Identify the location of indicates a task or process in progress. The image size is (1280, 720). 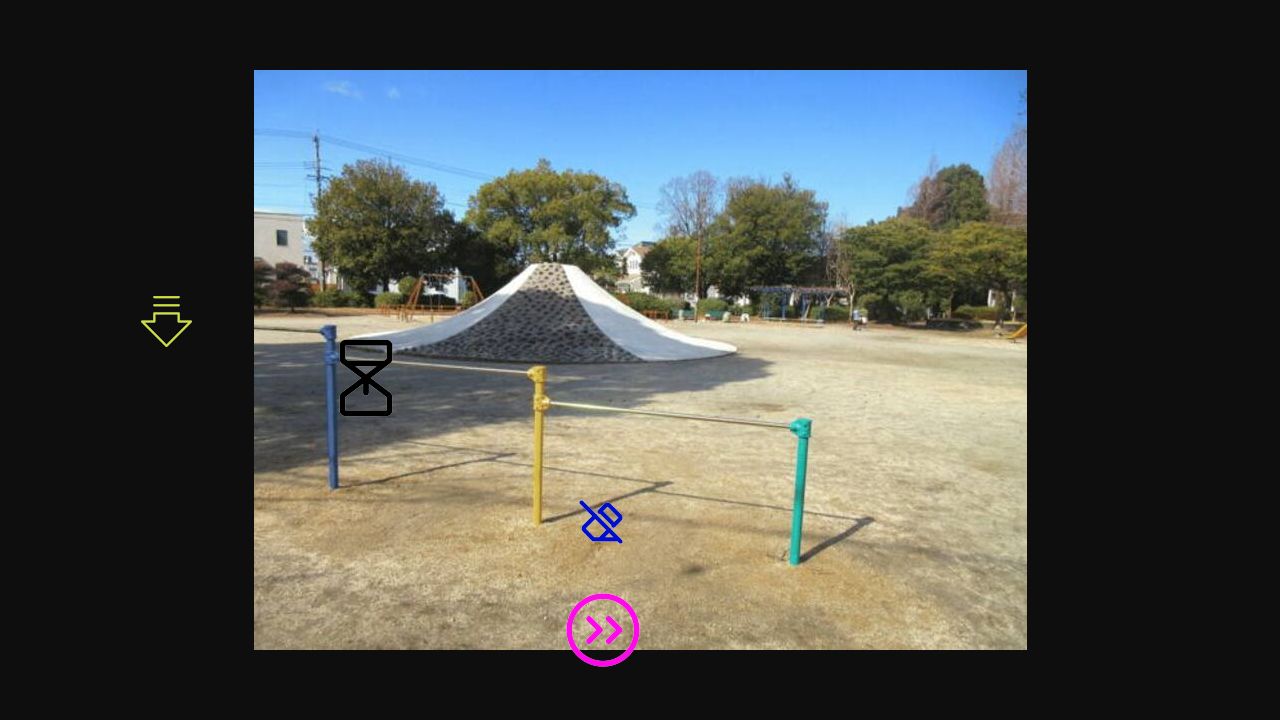
(366, 378).